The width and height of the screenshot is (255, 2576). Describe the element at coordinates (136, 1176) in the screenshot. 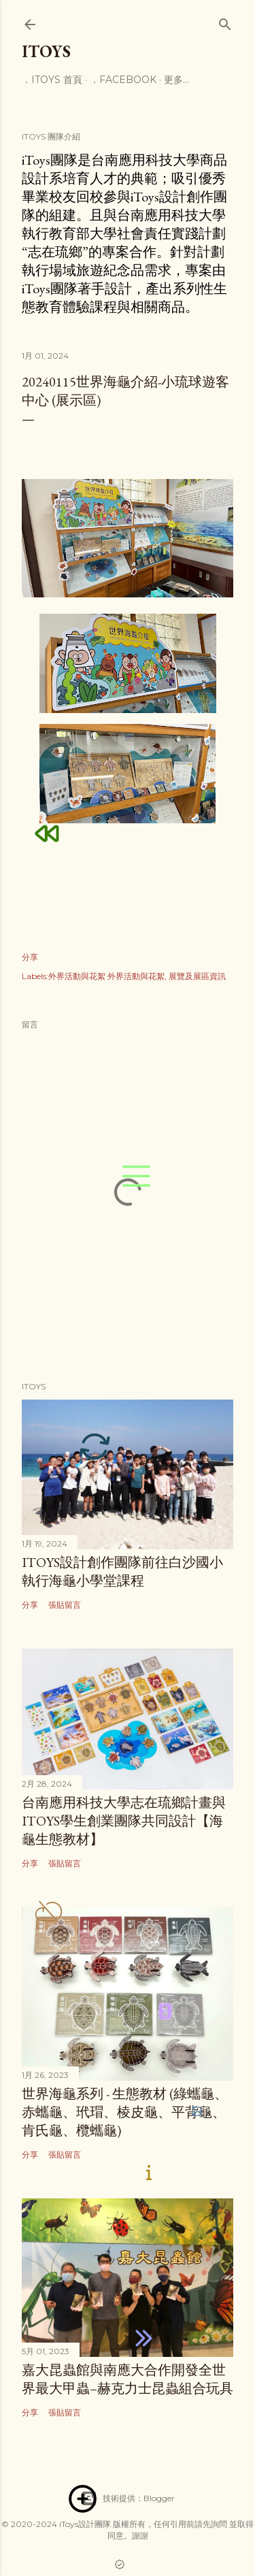

I see `view items in list format` at that location.